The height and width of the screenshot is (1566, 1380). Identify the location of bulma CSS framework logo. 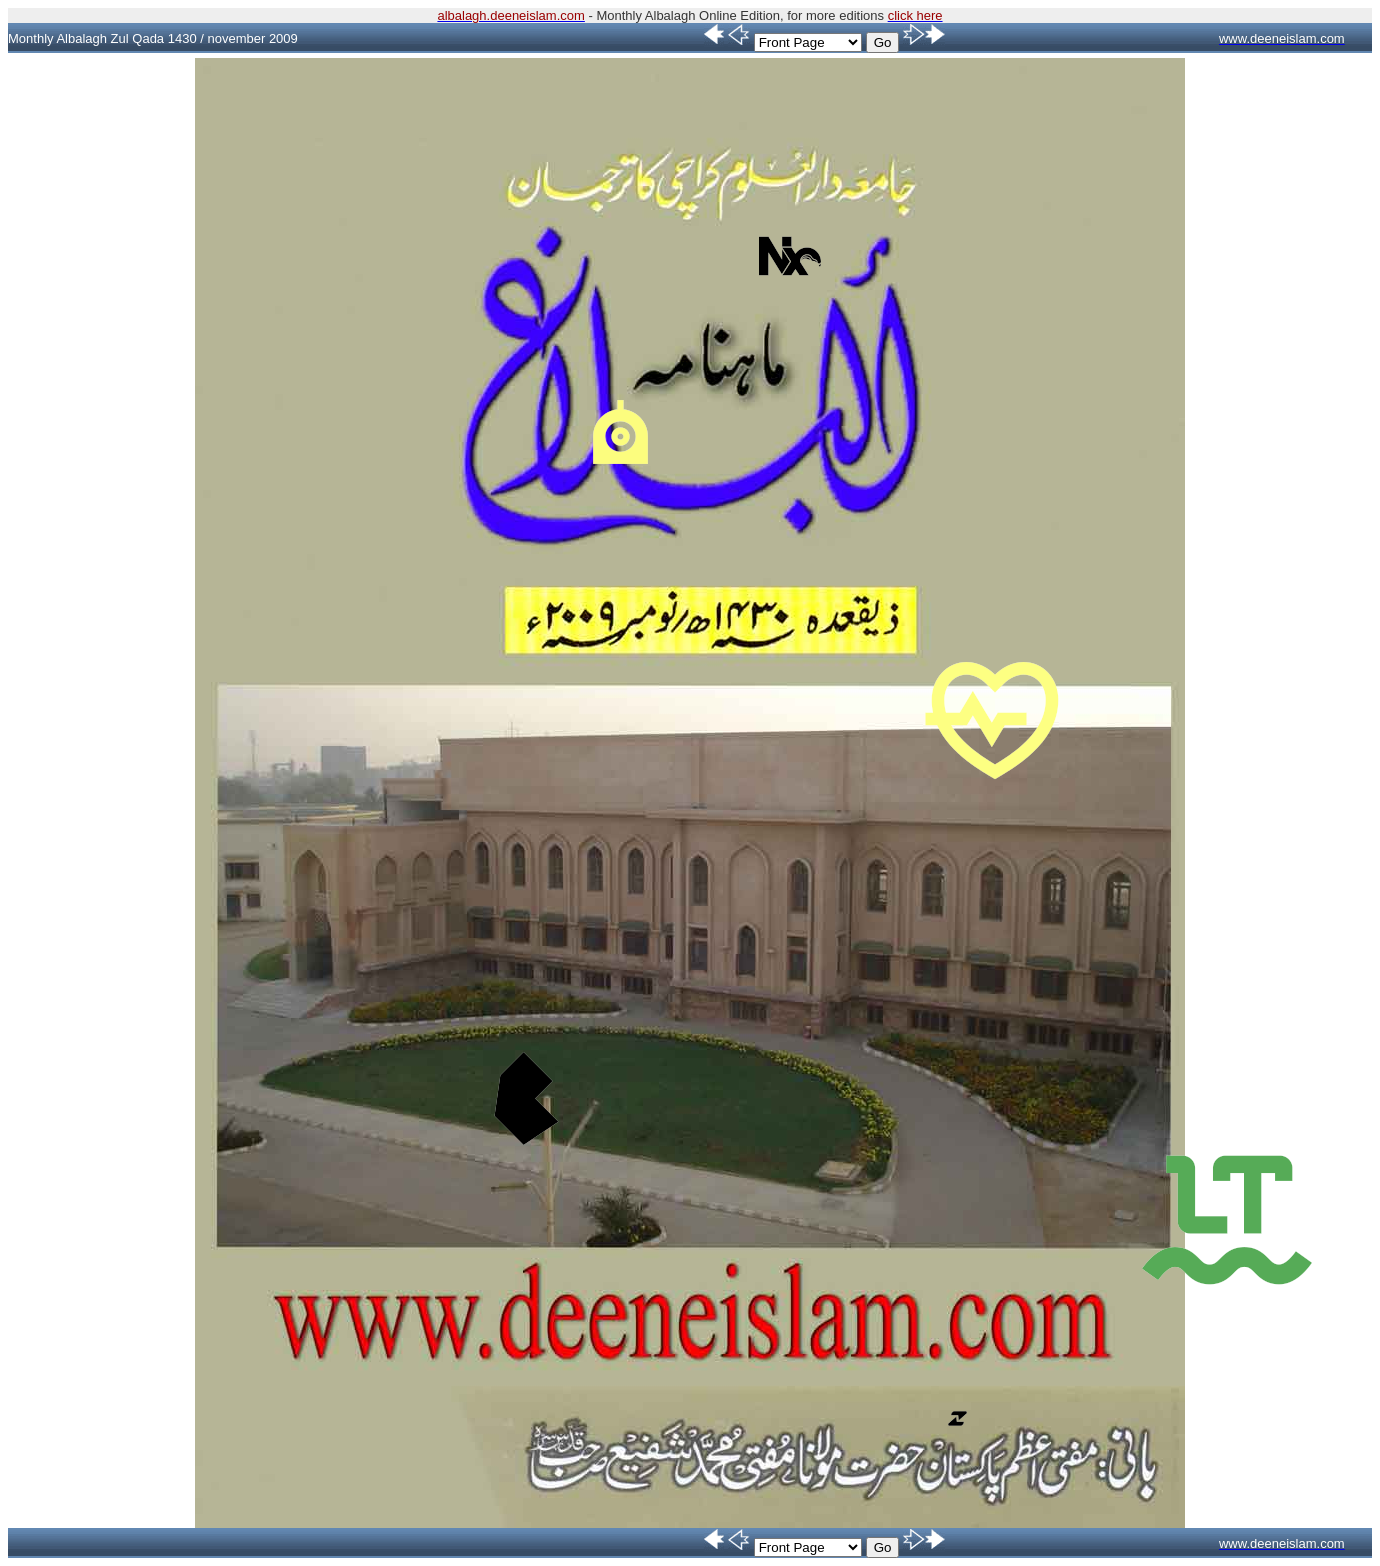
(526, 1098).